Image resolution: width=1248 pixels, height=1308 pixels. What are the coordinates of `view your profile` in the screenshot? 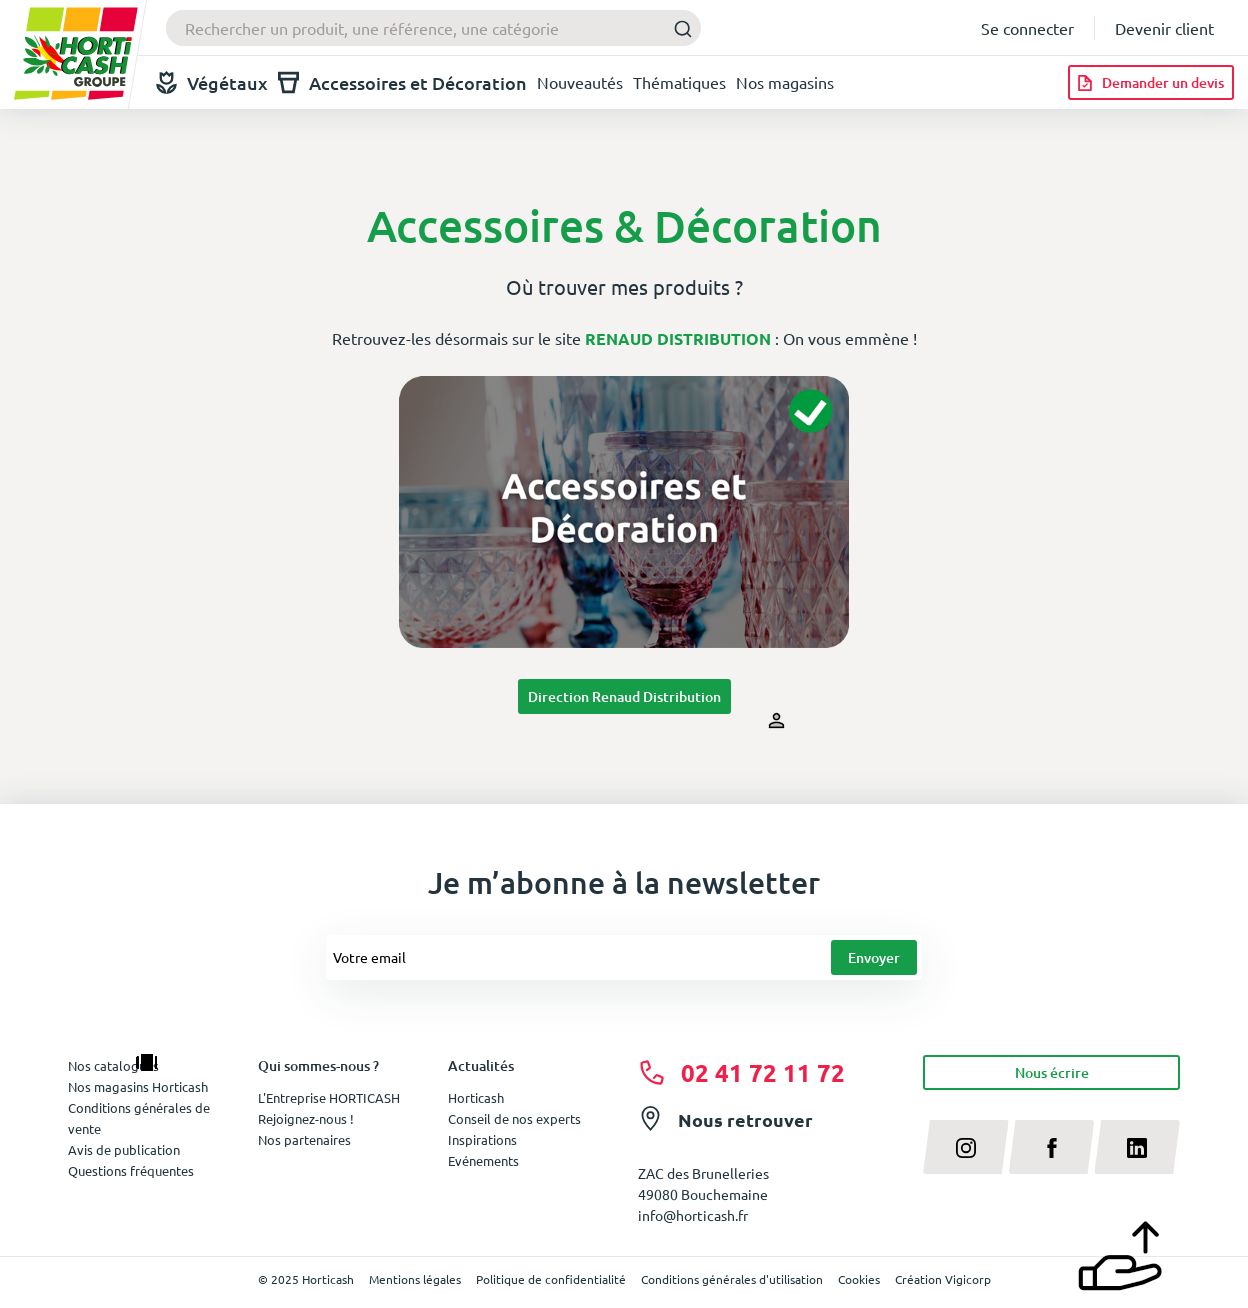 It's located at (776, 720).